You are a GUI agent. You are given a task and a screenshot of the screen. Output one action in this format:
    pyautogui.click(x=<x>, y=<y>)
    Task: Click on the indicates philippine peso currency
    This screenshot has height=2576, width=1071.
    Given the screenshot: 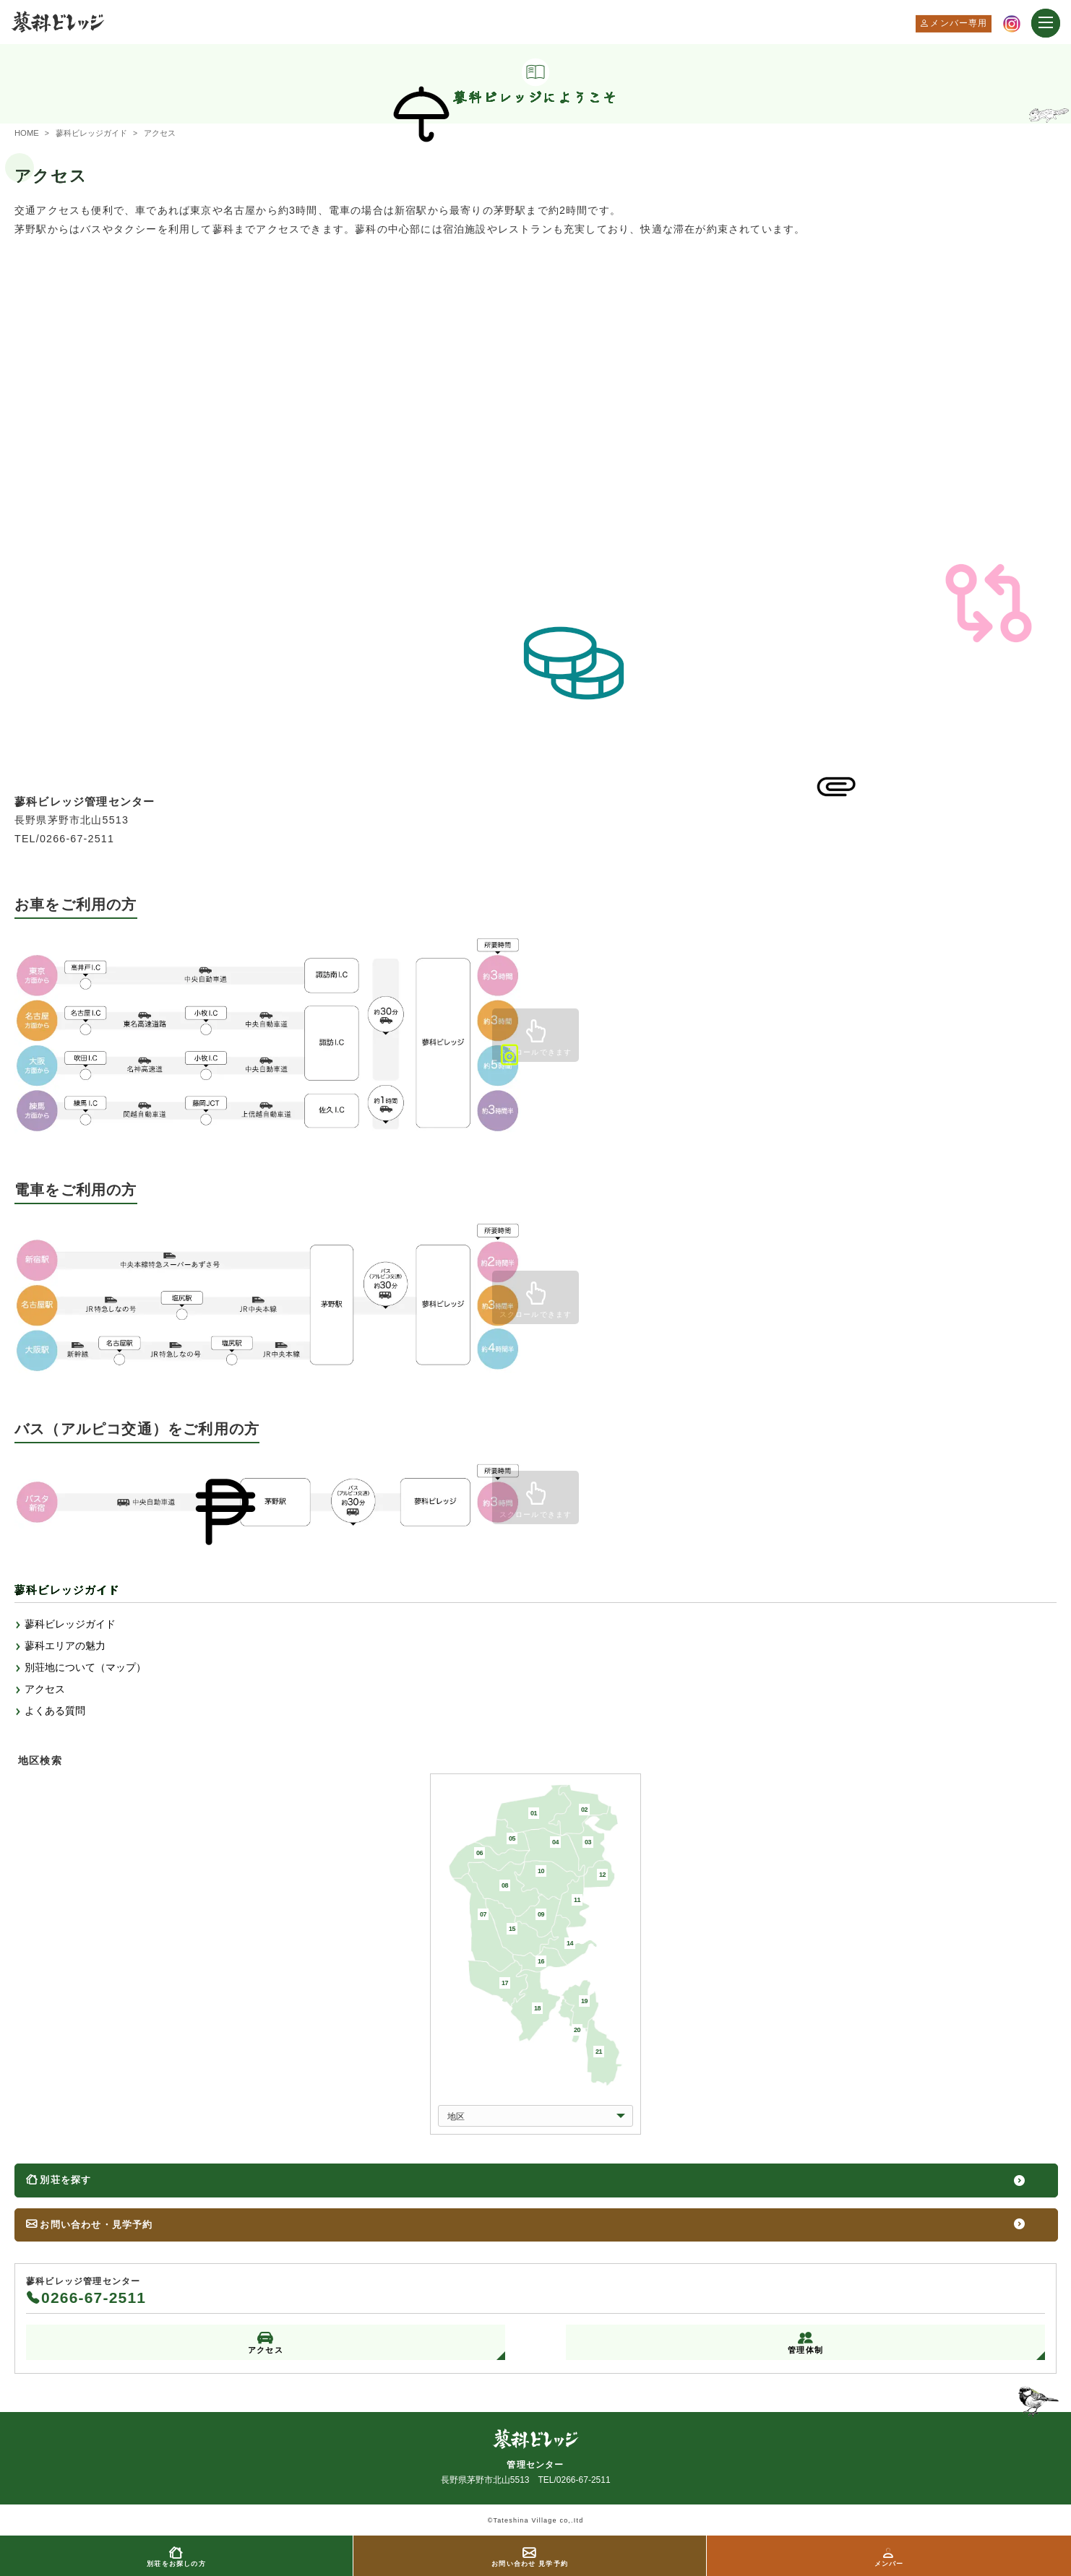 What is the action you would take?
    pyautogui.click(x=225, y=1512)
    